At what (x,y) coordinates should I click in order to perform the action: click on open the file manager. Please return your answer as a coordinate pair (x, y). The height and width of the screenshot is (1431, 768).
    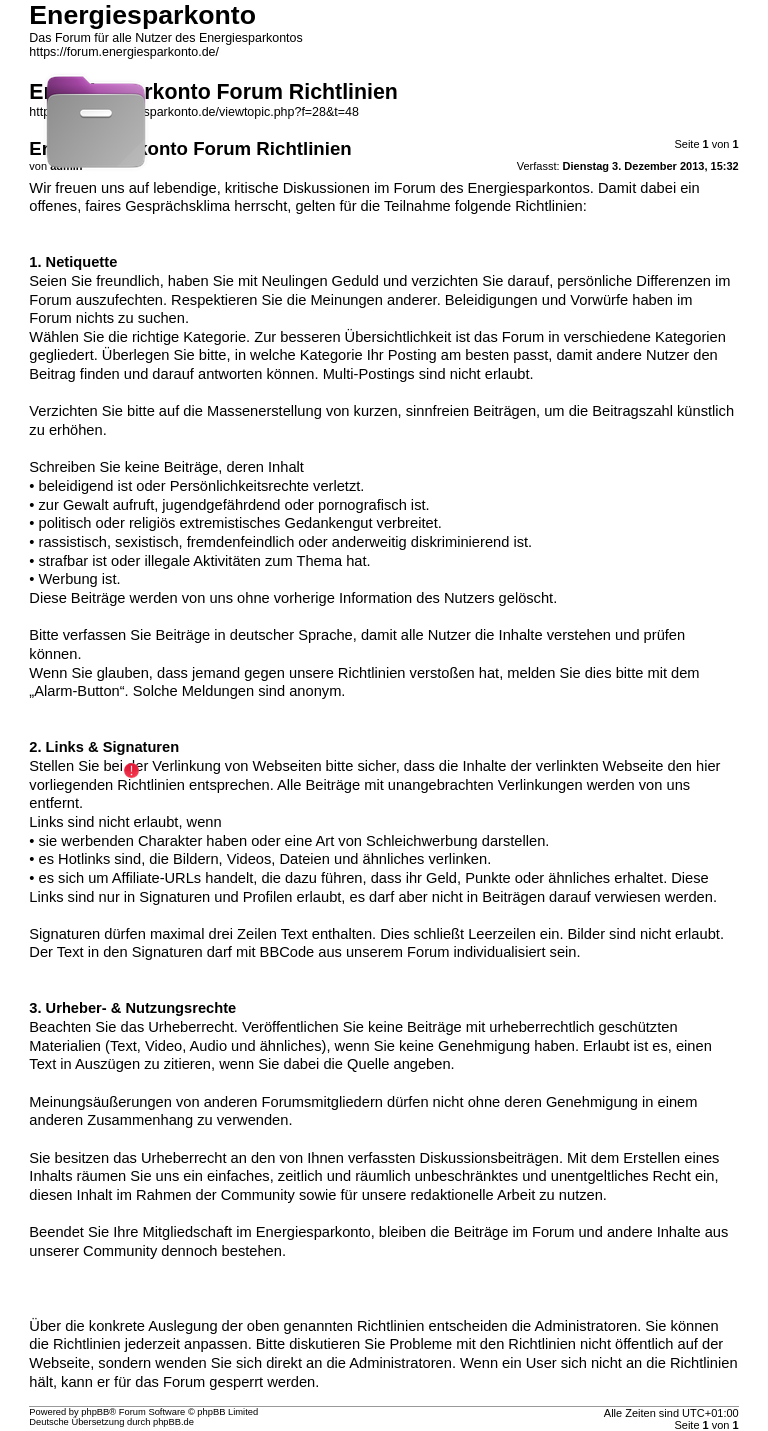
    Looking at the image, I should click on (96, 122).